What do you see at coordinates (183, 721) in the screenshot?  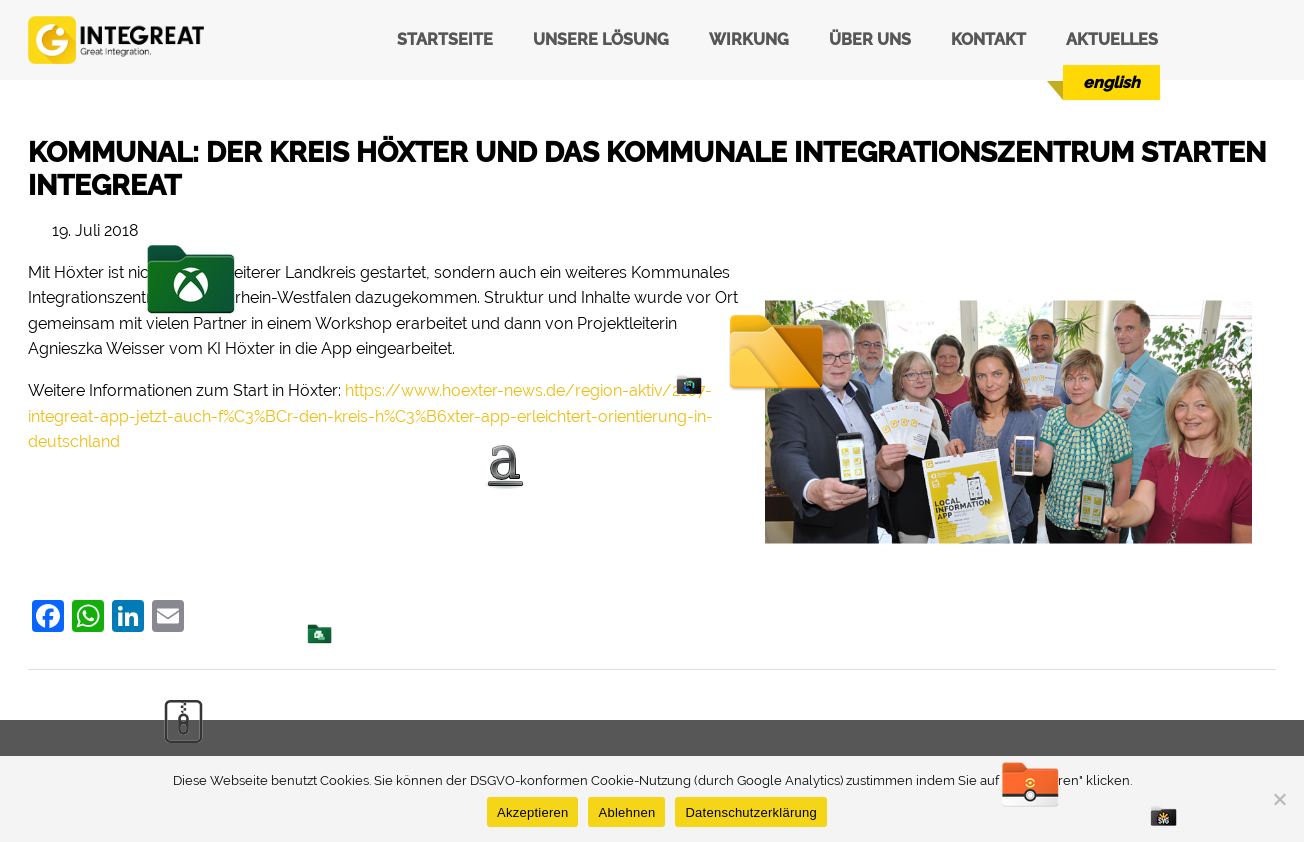 I see `open archive or compressed file manager` at bounding box center [183, 721].